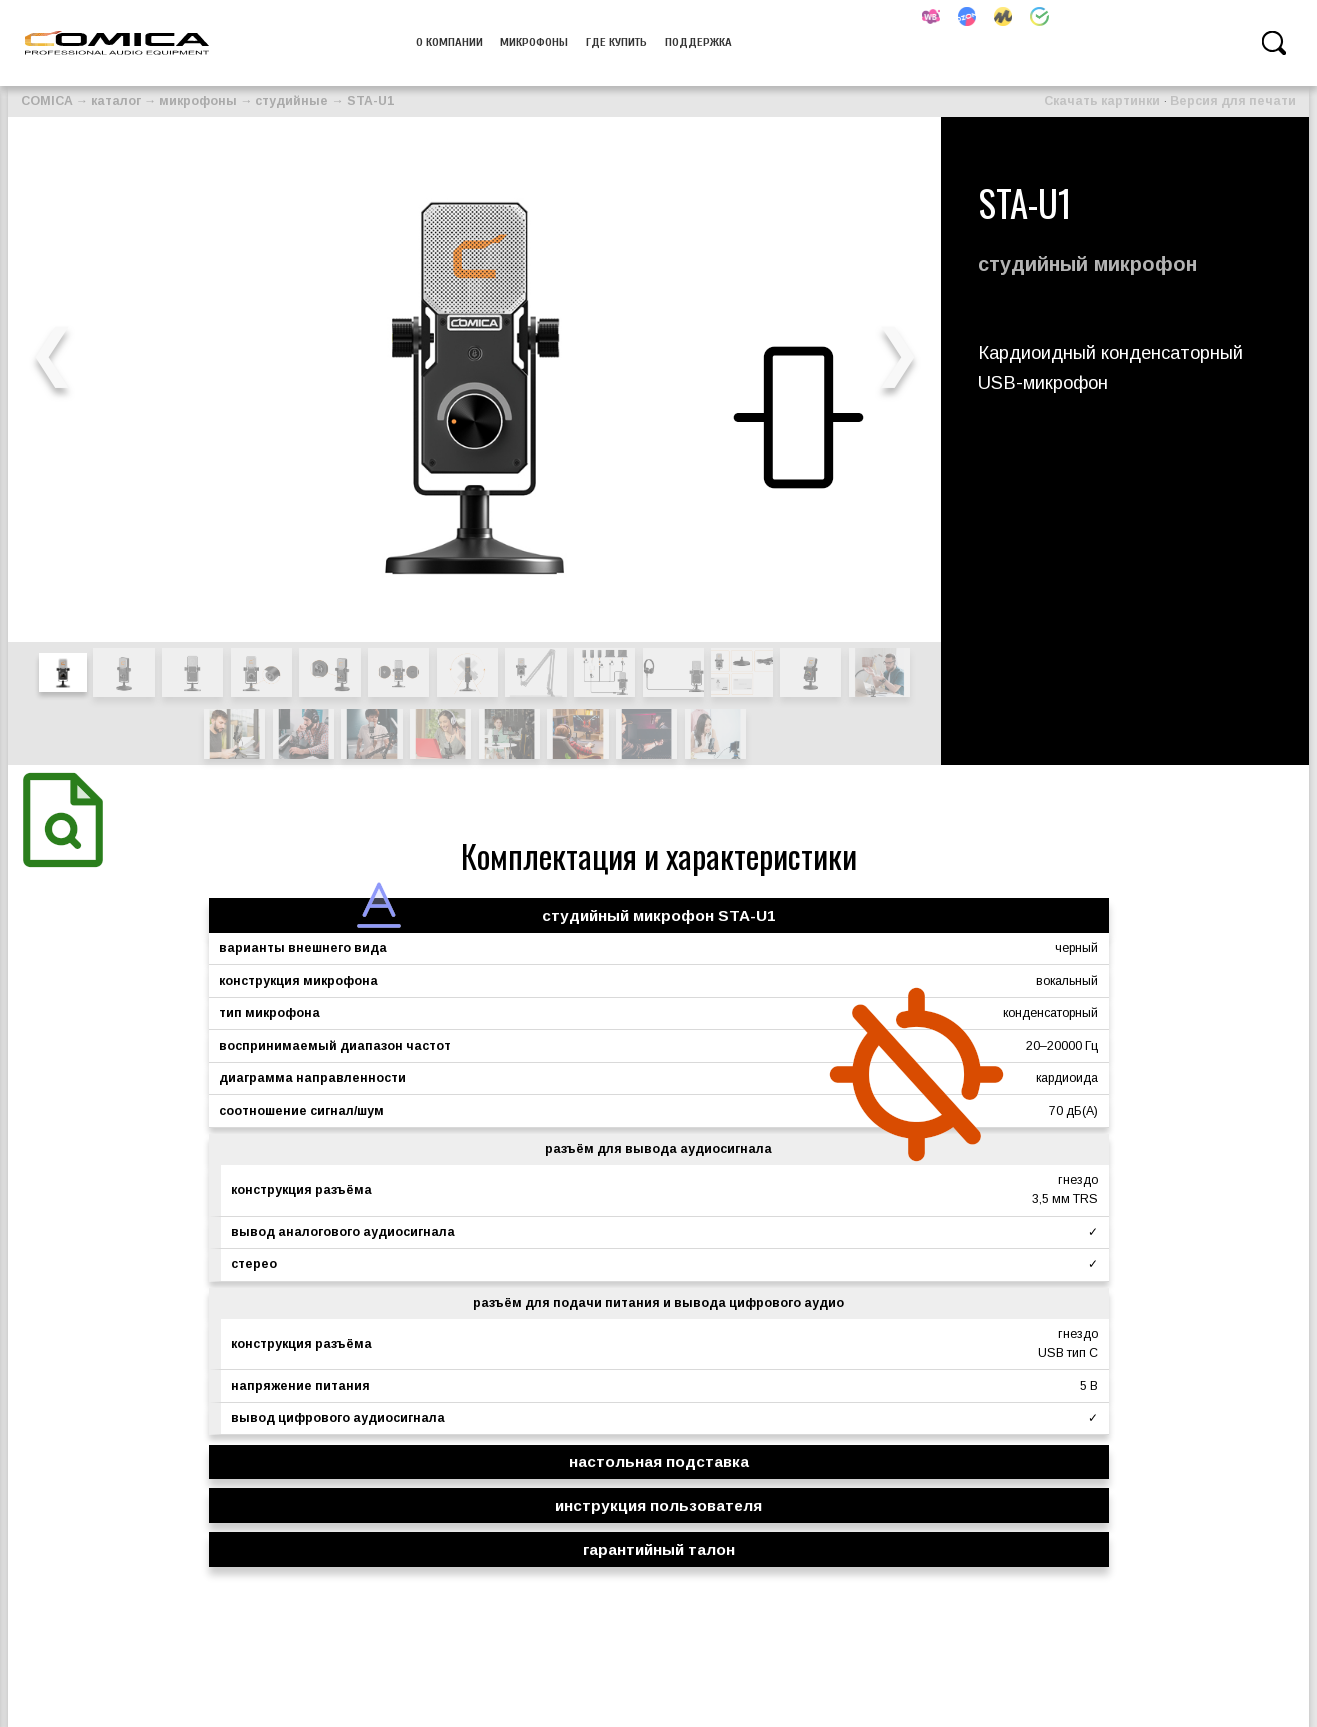  I want to click on center align object vertically, so click(798, 417).